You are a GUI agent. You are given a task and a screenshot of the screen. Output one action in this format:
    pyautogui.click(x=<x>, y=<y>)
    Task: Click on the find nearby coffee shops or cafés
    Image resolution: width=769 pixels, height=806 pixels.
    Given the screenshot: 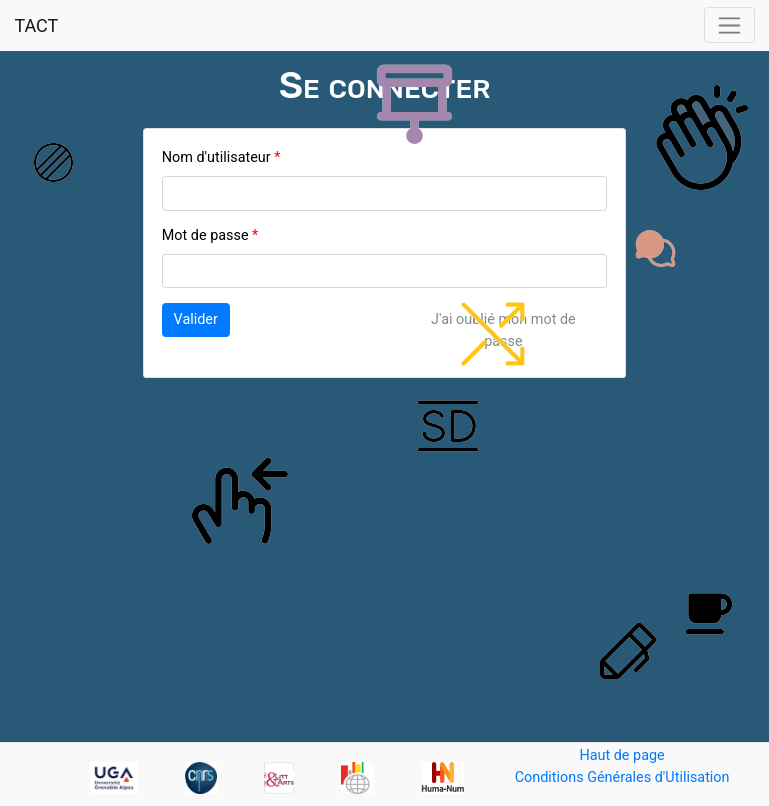 What is the action you would take?
    pyautogui.click(x=707, y=612)
    